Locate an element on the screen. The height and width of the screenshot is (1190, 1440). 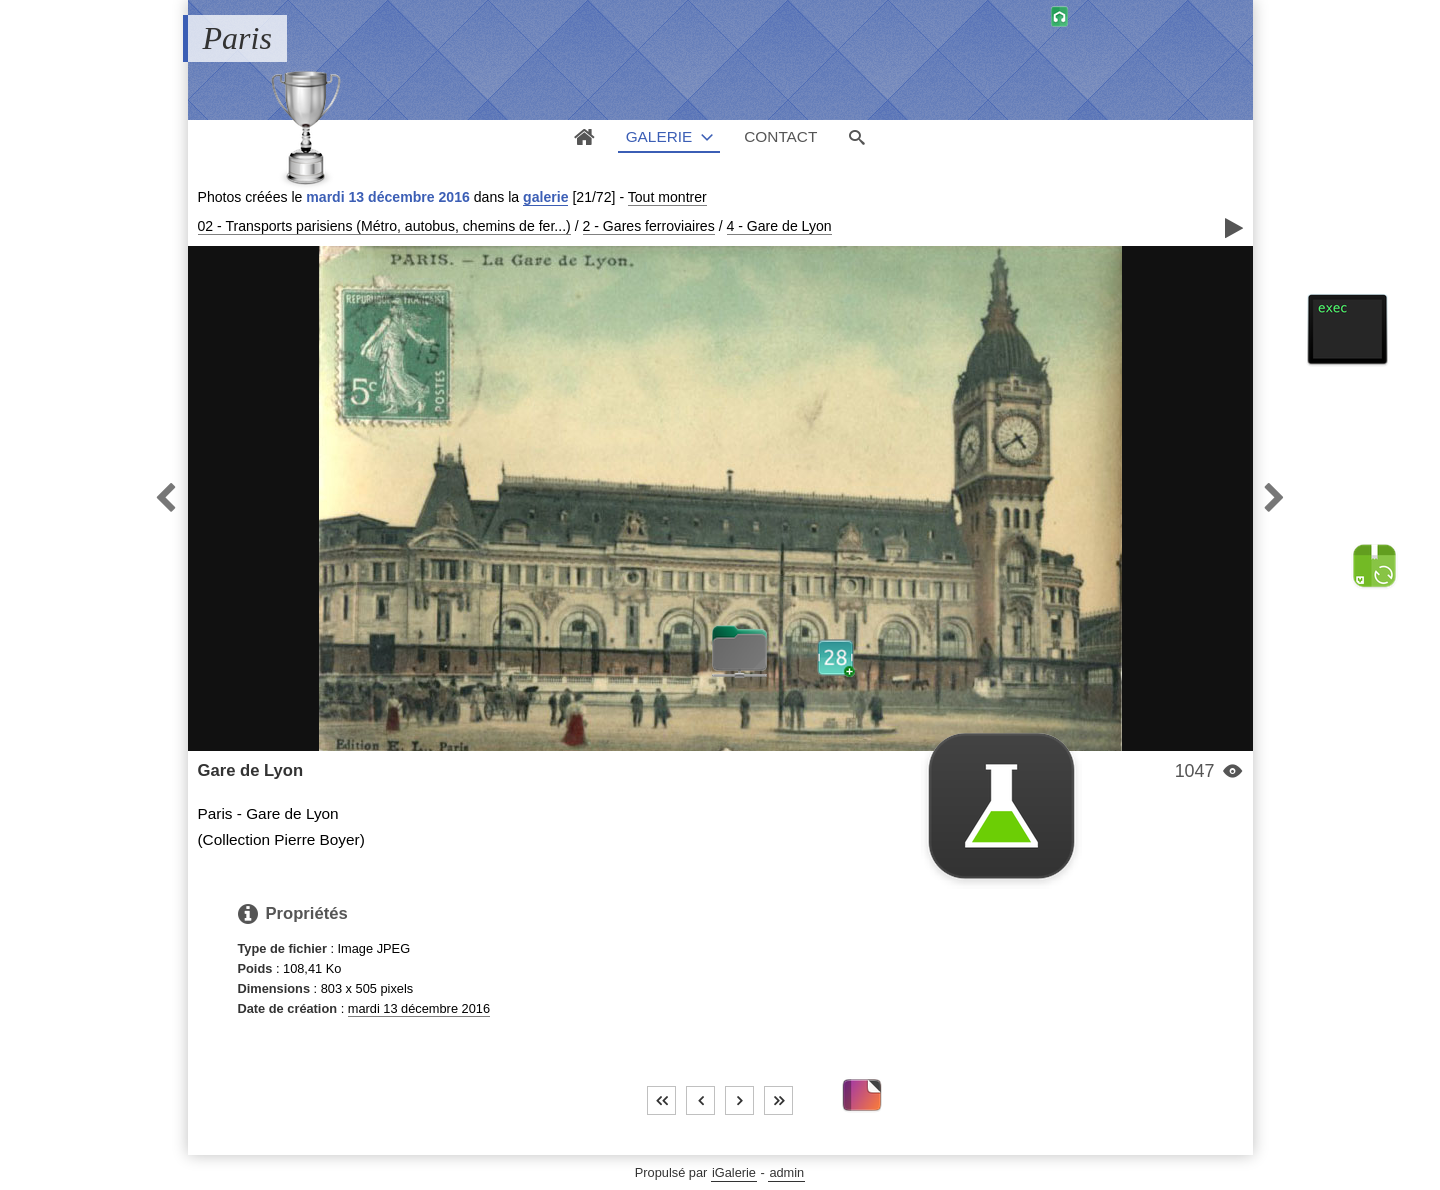
open science or chemistry-related applications is located at coordinates (1001, 808).